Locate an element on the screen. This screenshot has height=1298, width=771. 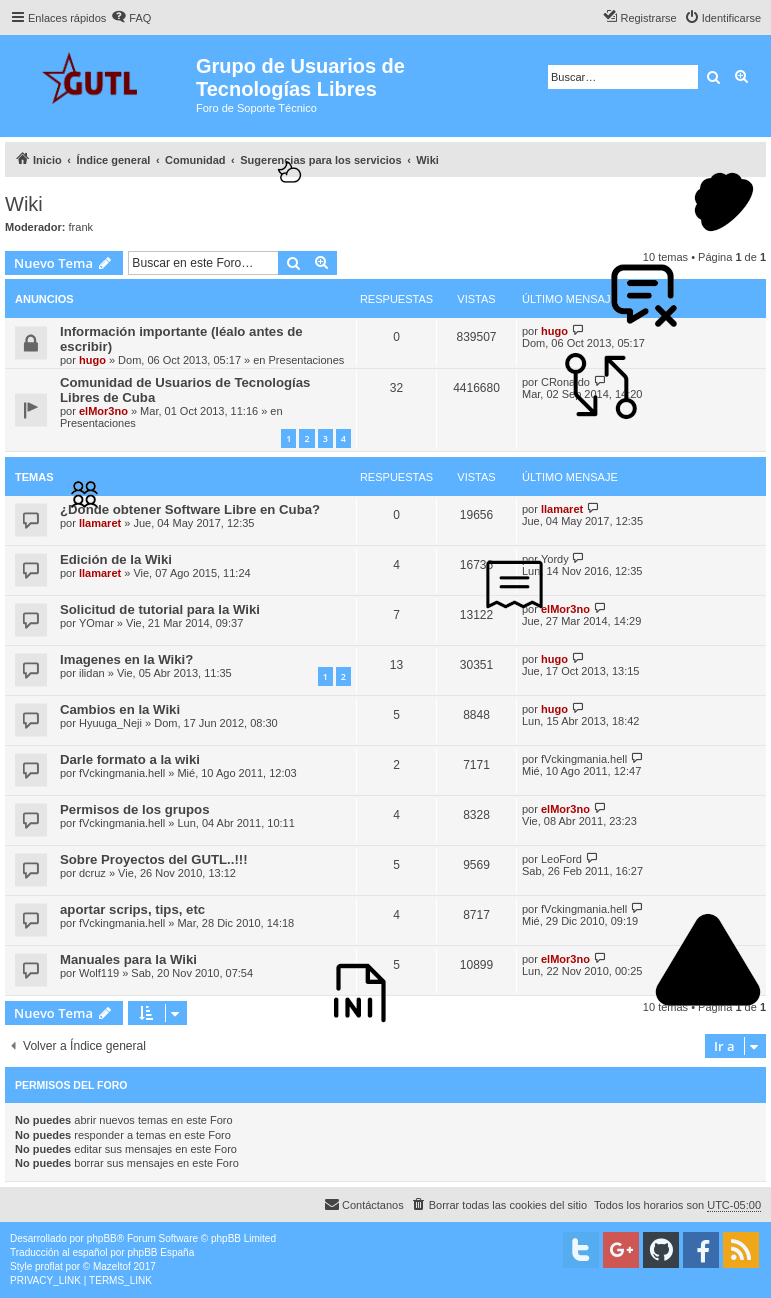
open or view an INI configuration file is located at coordinates (361, 993).